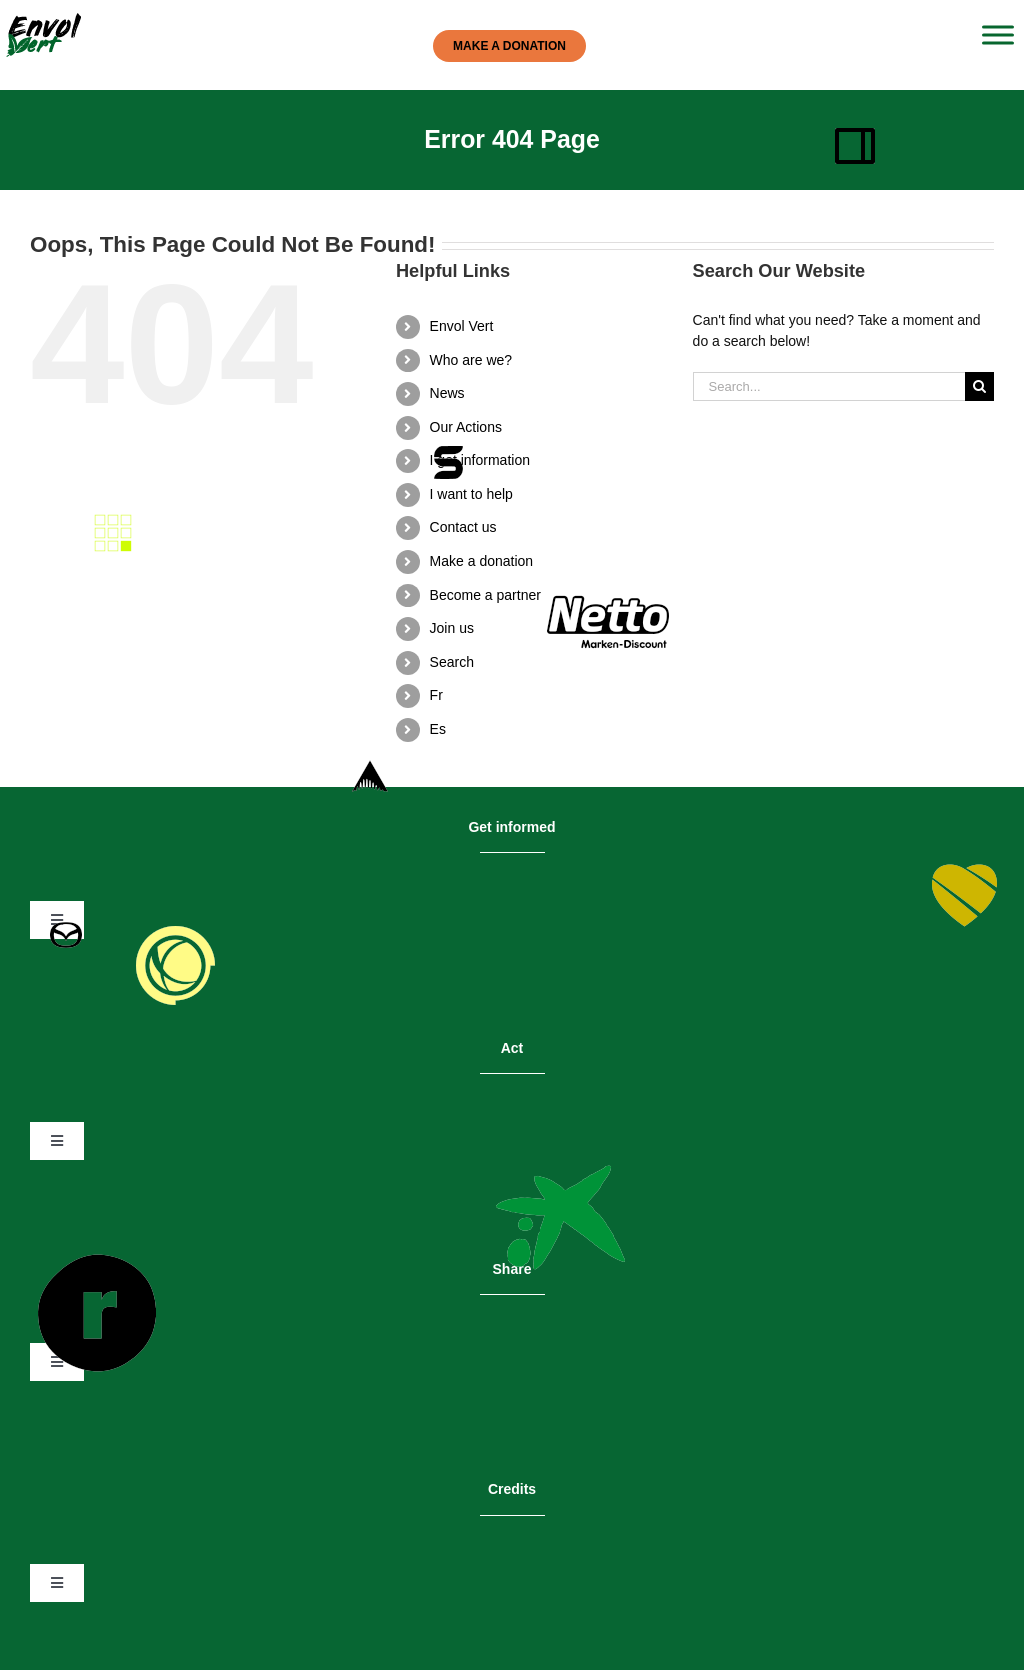  Describe the element at coordinates (370, 776) in the screenshot. I see `launch ardour digital audio workstation` at that location.